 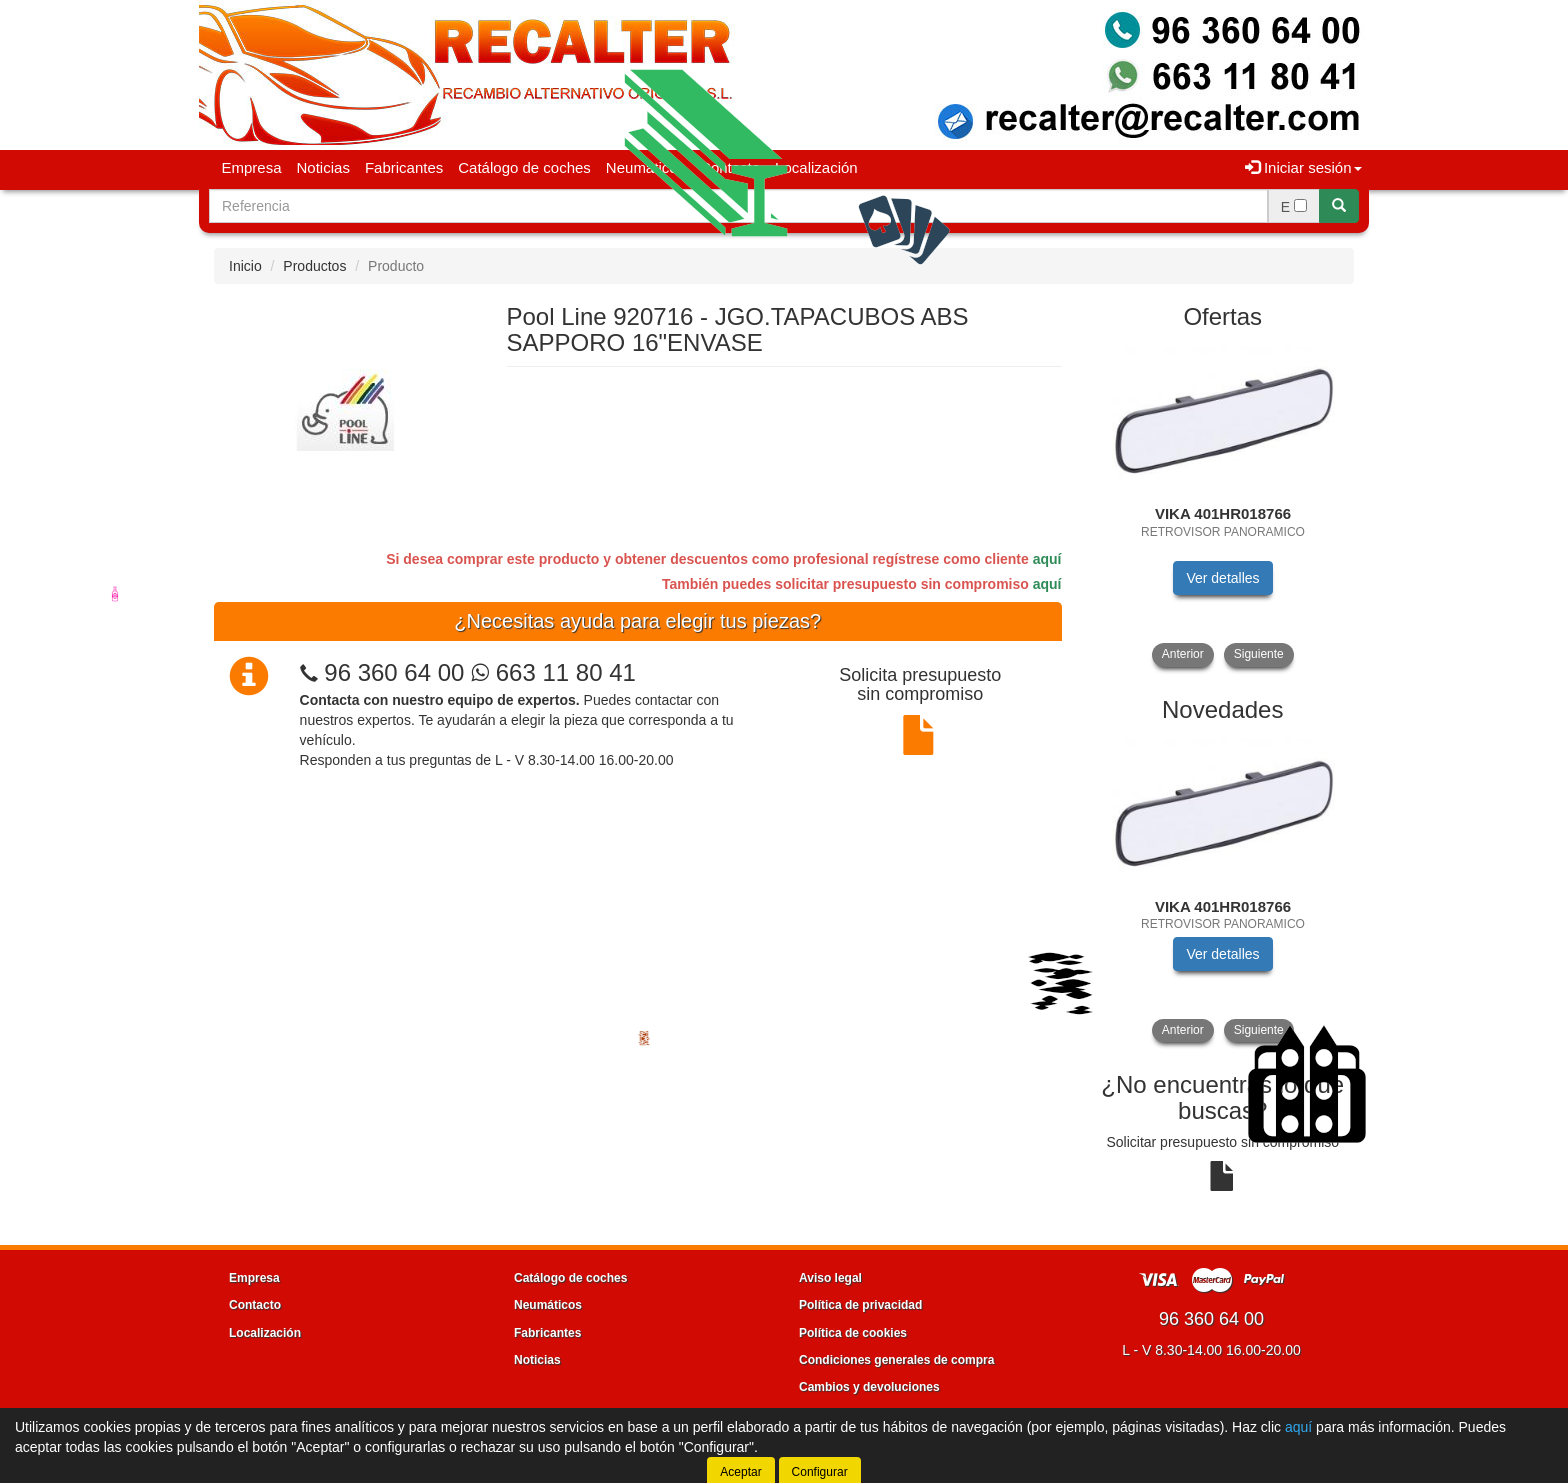 What do you see at coordinates (904, 230) in the screenshot?
I see `access card games or poker` at bounding box center [904, 230].